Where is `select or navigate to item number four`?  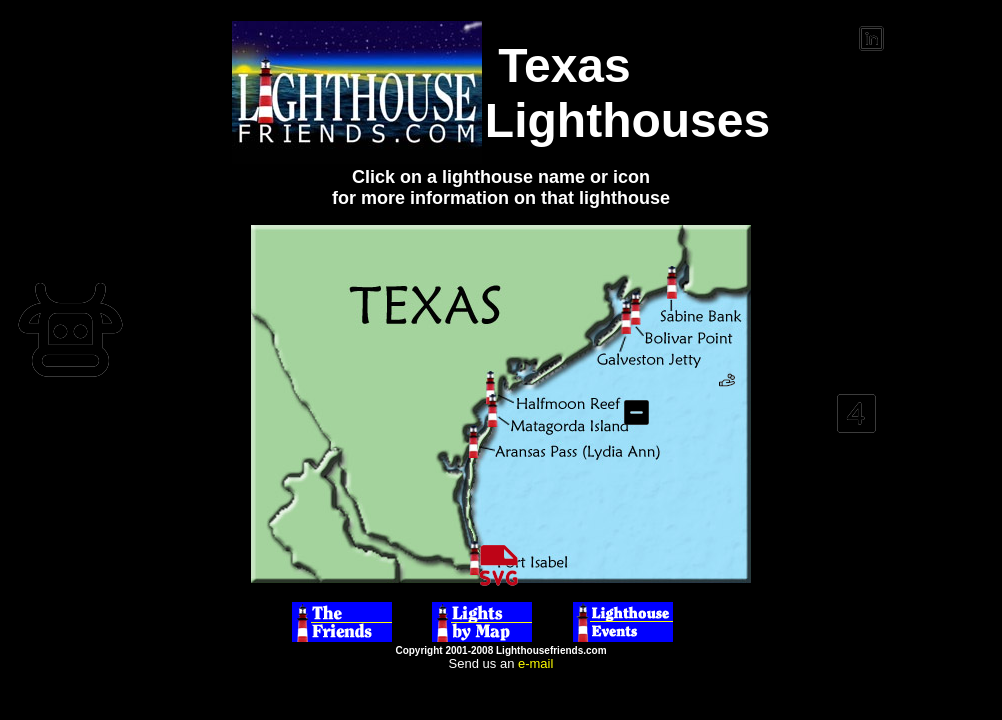
select or navigate to item number four is located at coordinates (856, 413).